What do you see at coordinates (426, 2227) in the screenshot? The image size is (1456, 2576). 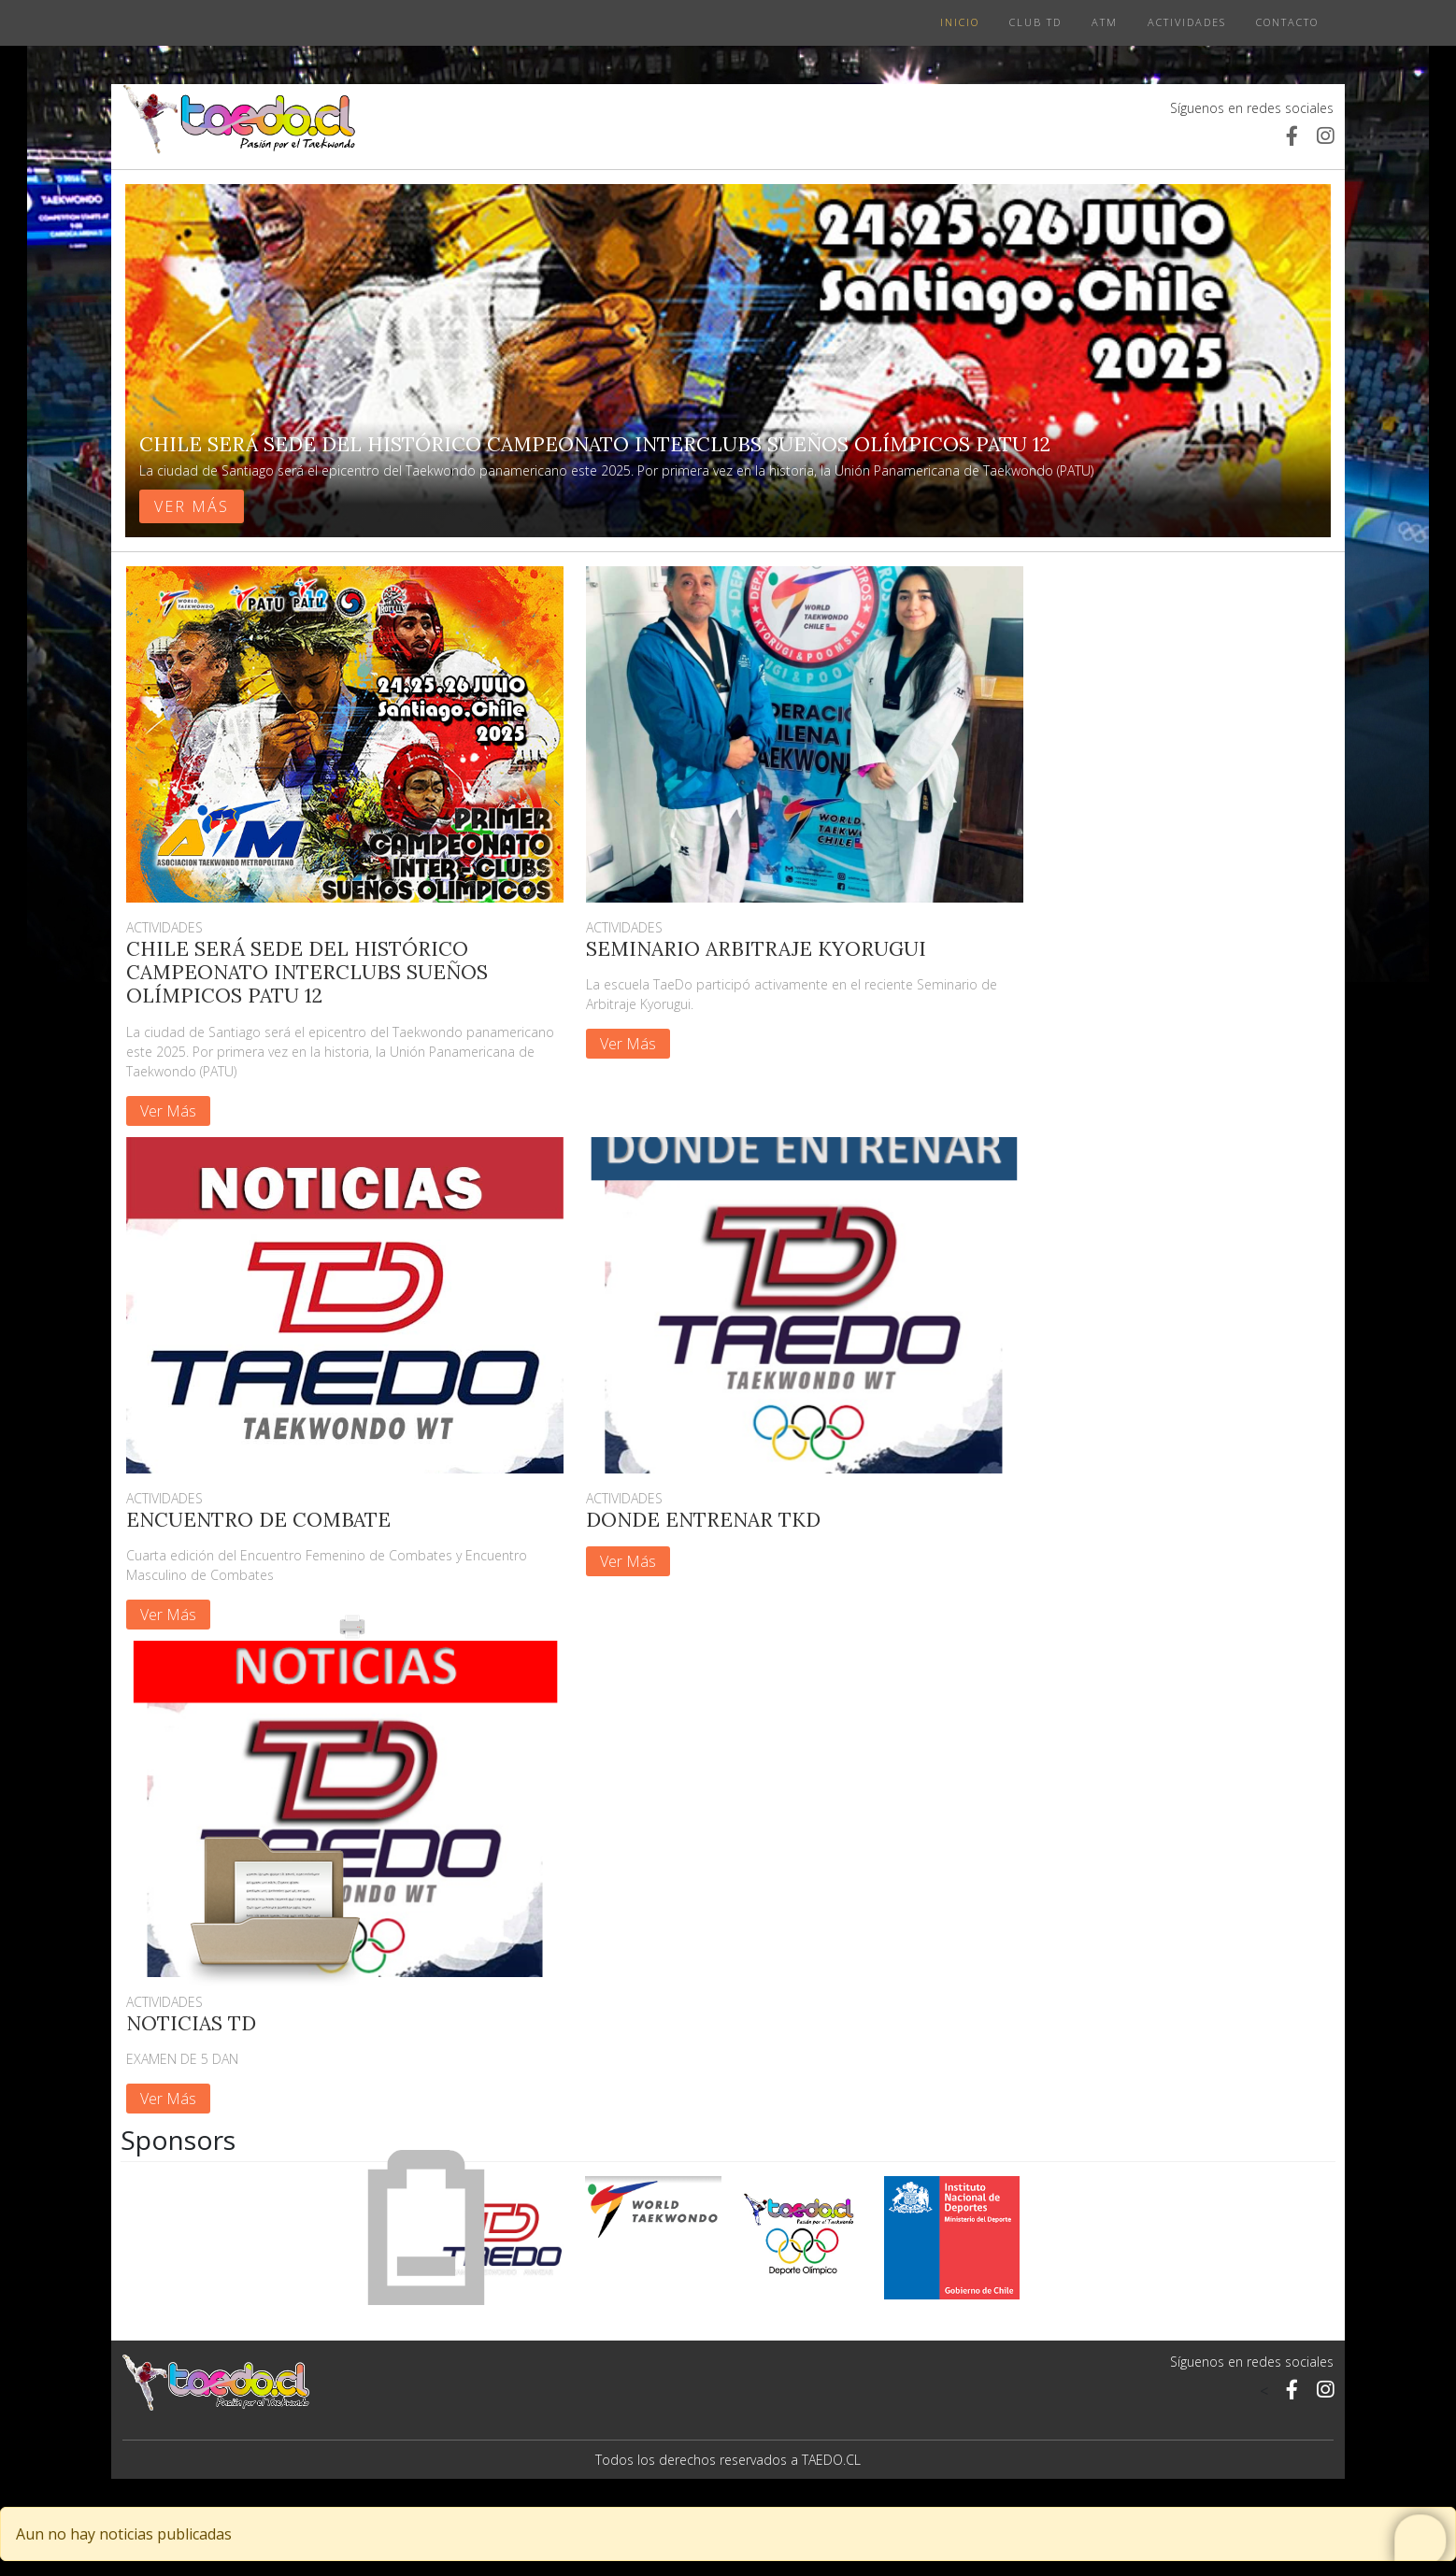 I see `indicates low battery level` at bounding box center [426, 2227].